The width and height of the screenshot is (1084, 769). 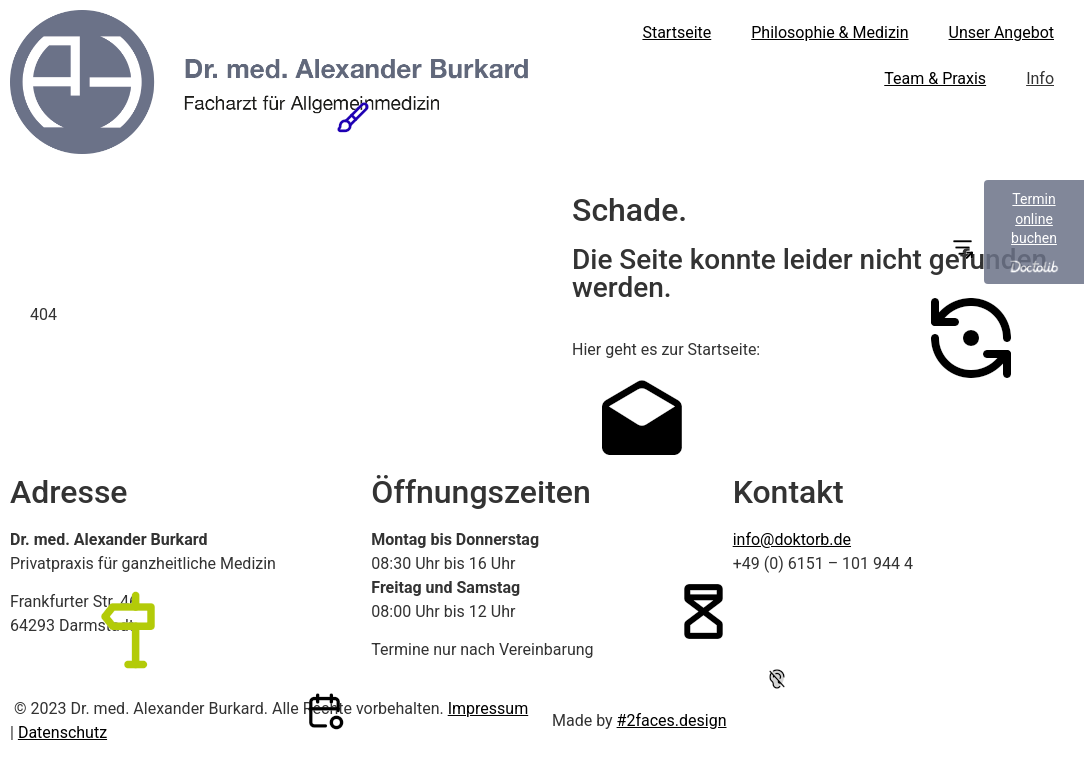 I want to click on mute audio or disable sound, so click(x=777, y=679).